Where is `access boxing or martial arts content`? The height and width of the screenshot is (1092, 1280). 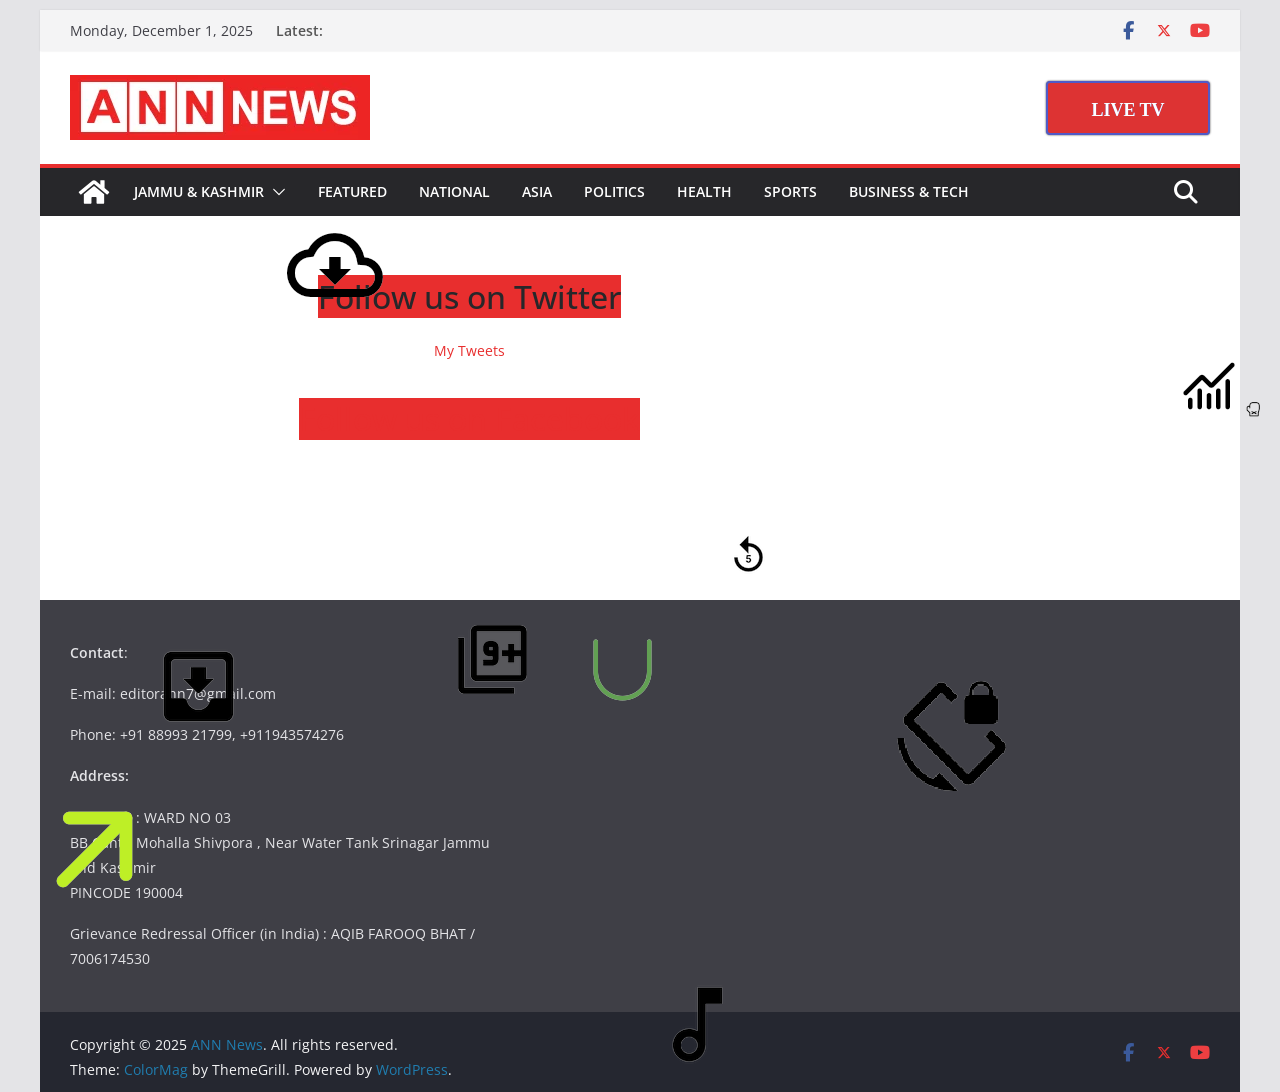 access boxing or martial arts content is located at coordinates (1253, 409).